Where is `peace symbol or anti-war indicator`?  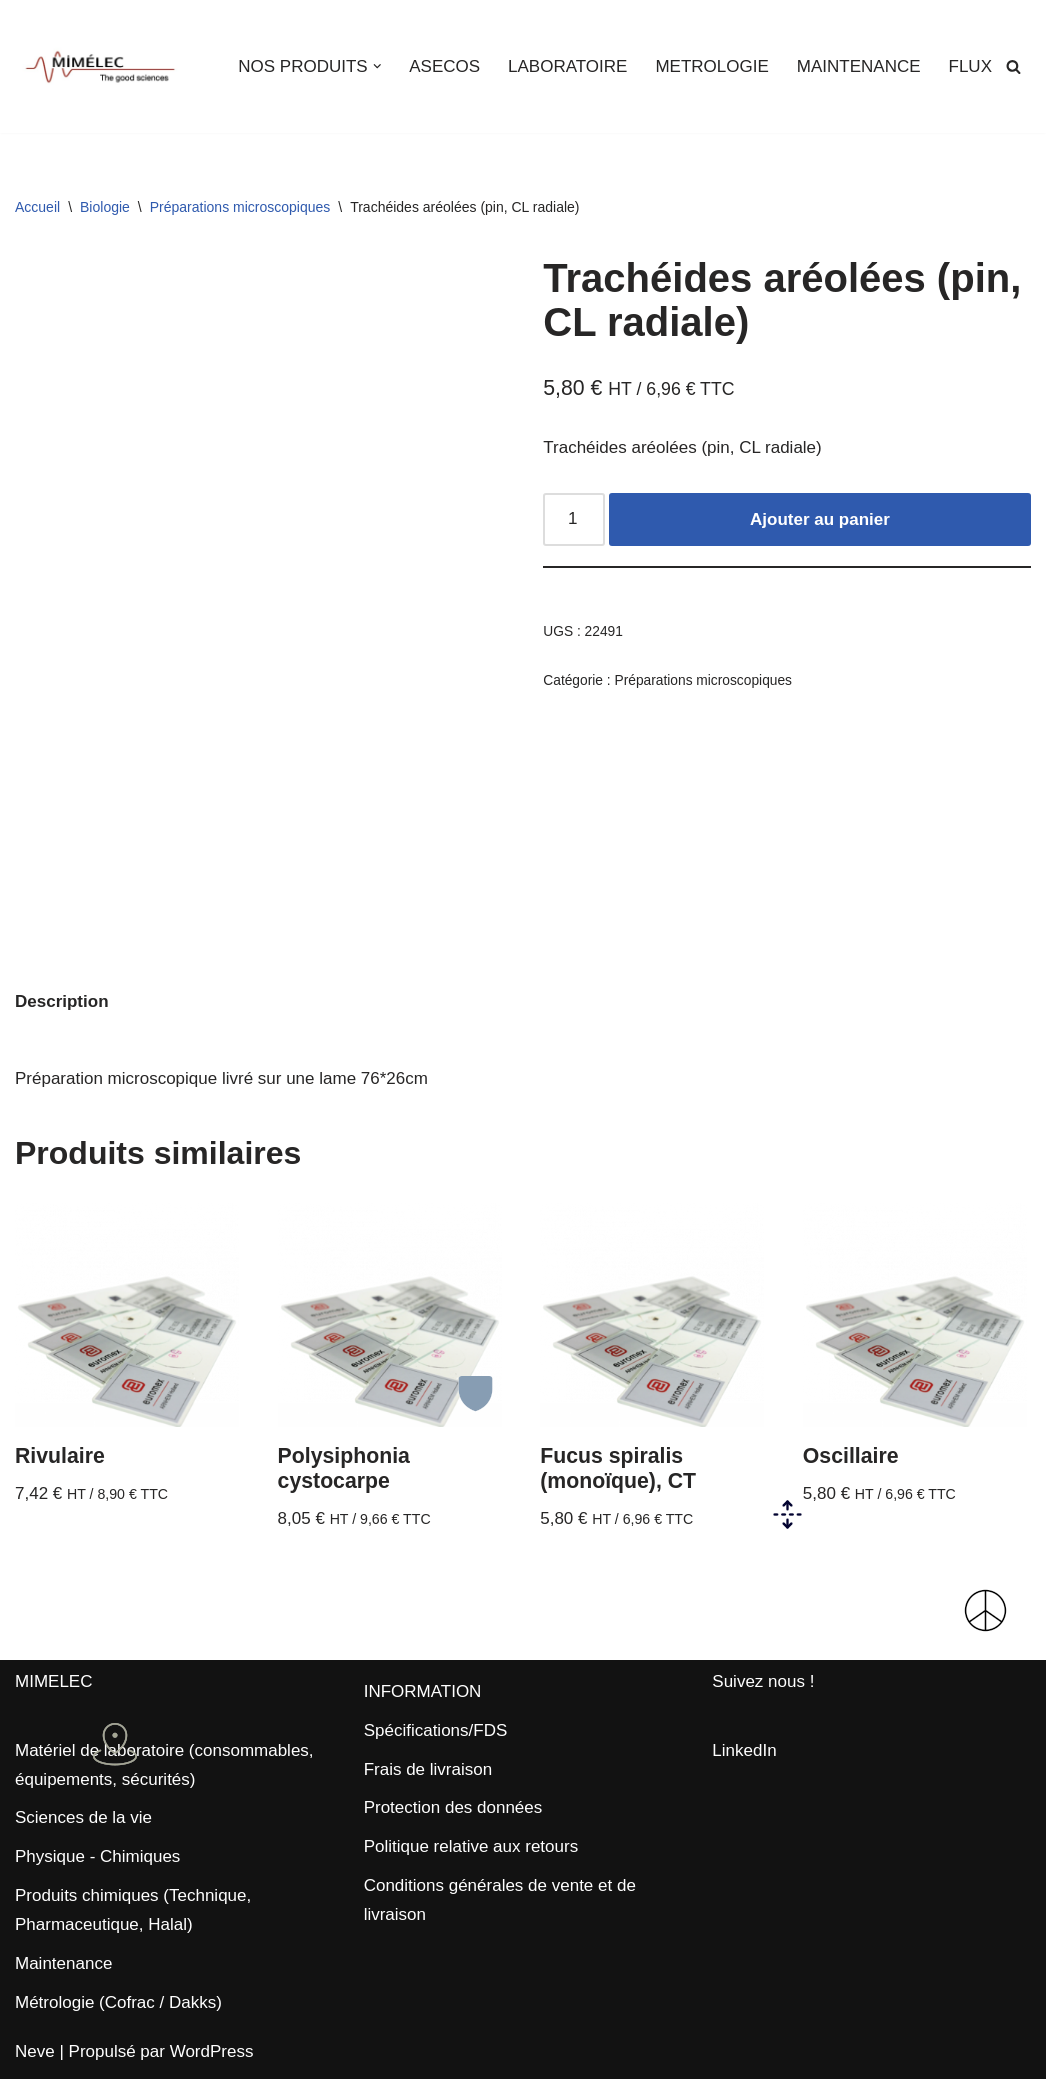 peace symbol or anti-war indicator is located at coordinates (985, 1610).